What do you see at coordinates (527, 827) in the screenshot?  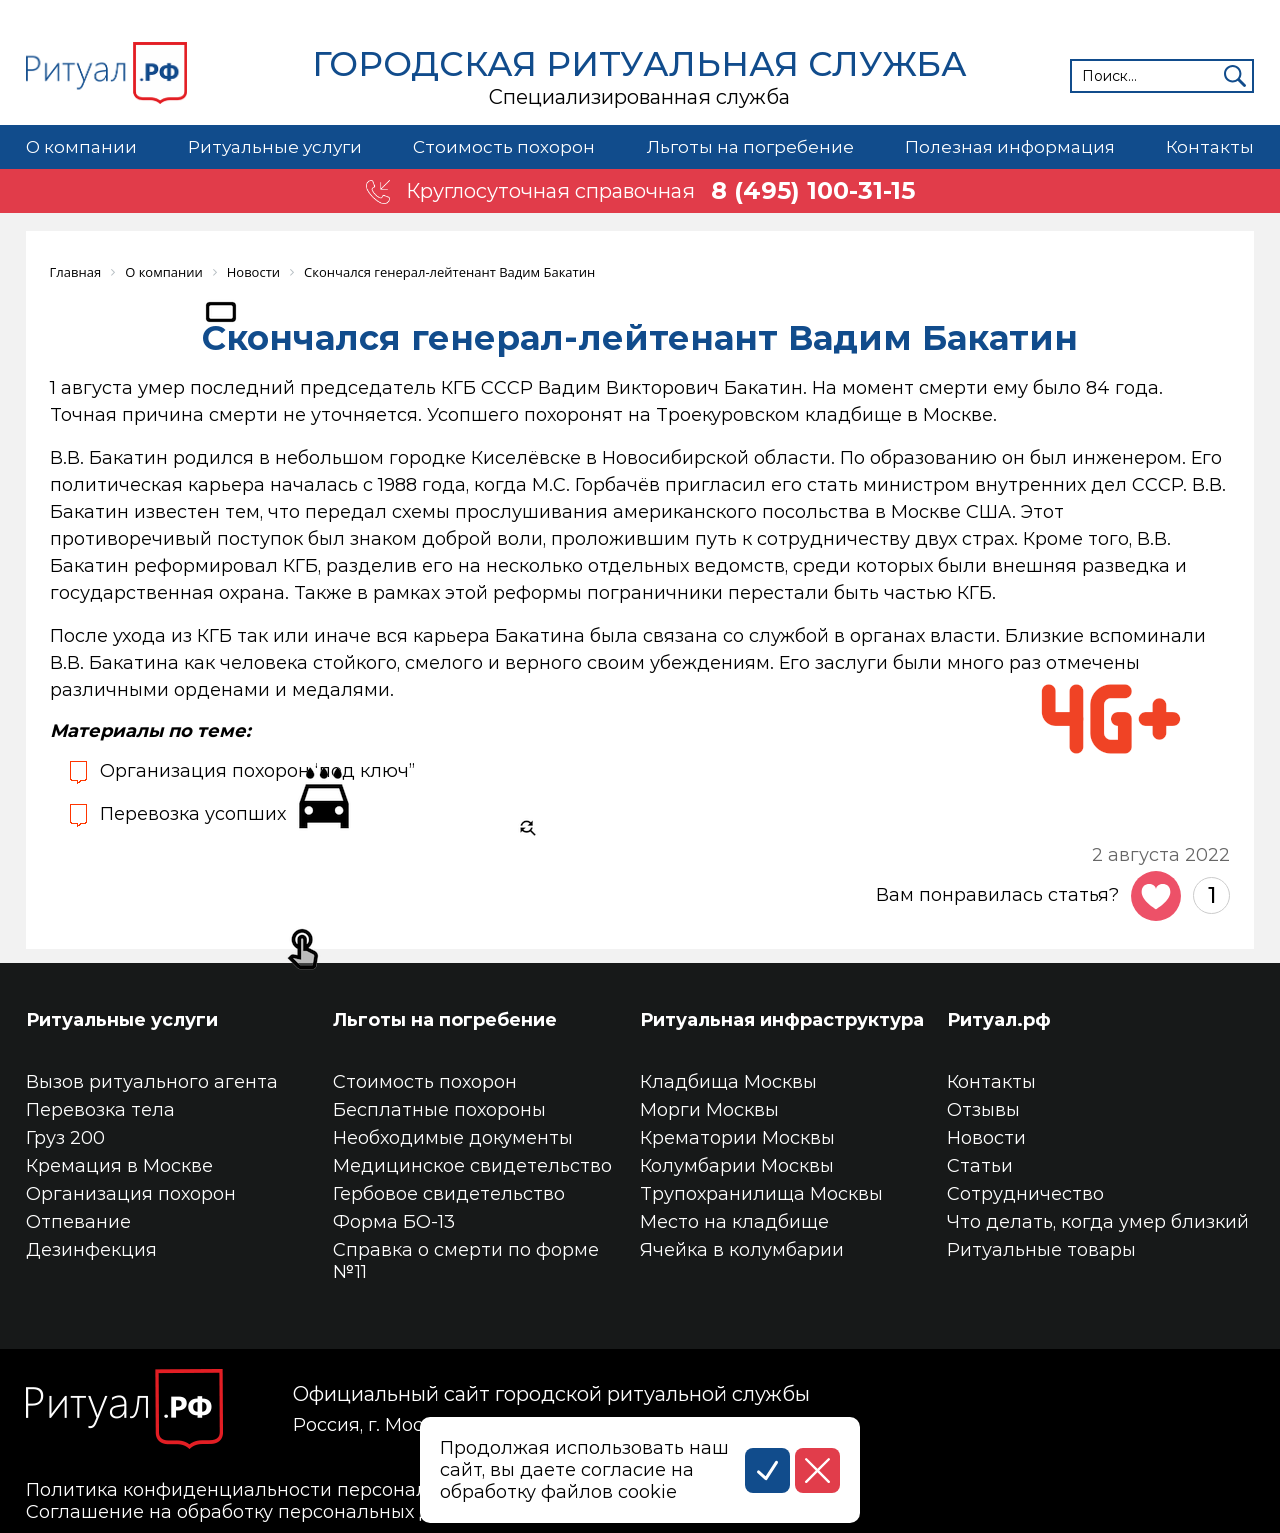 I see `find and replace text or content` at bounding box center [527, 827].